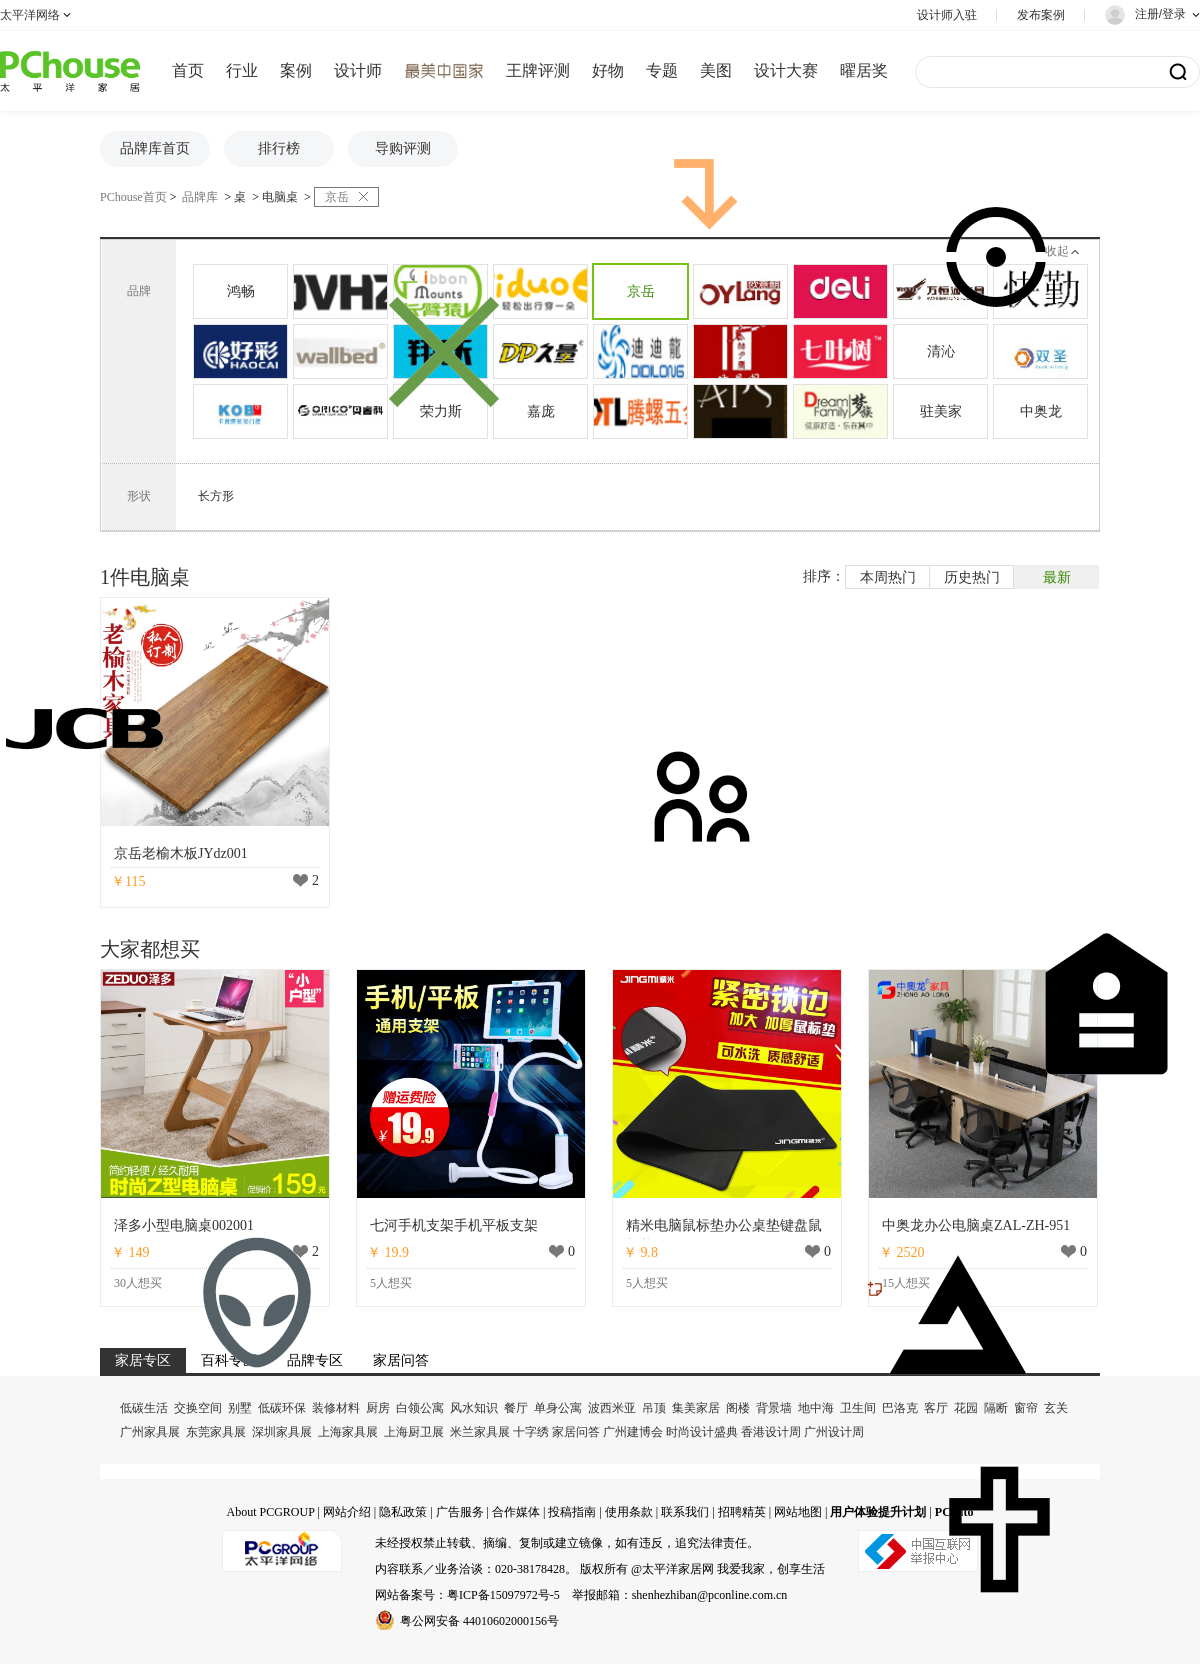  I want to click on view product pricing or deals, so click(1106, 1006).